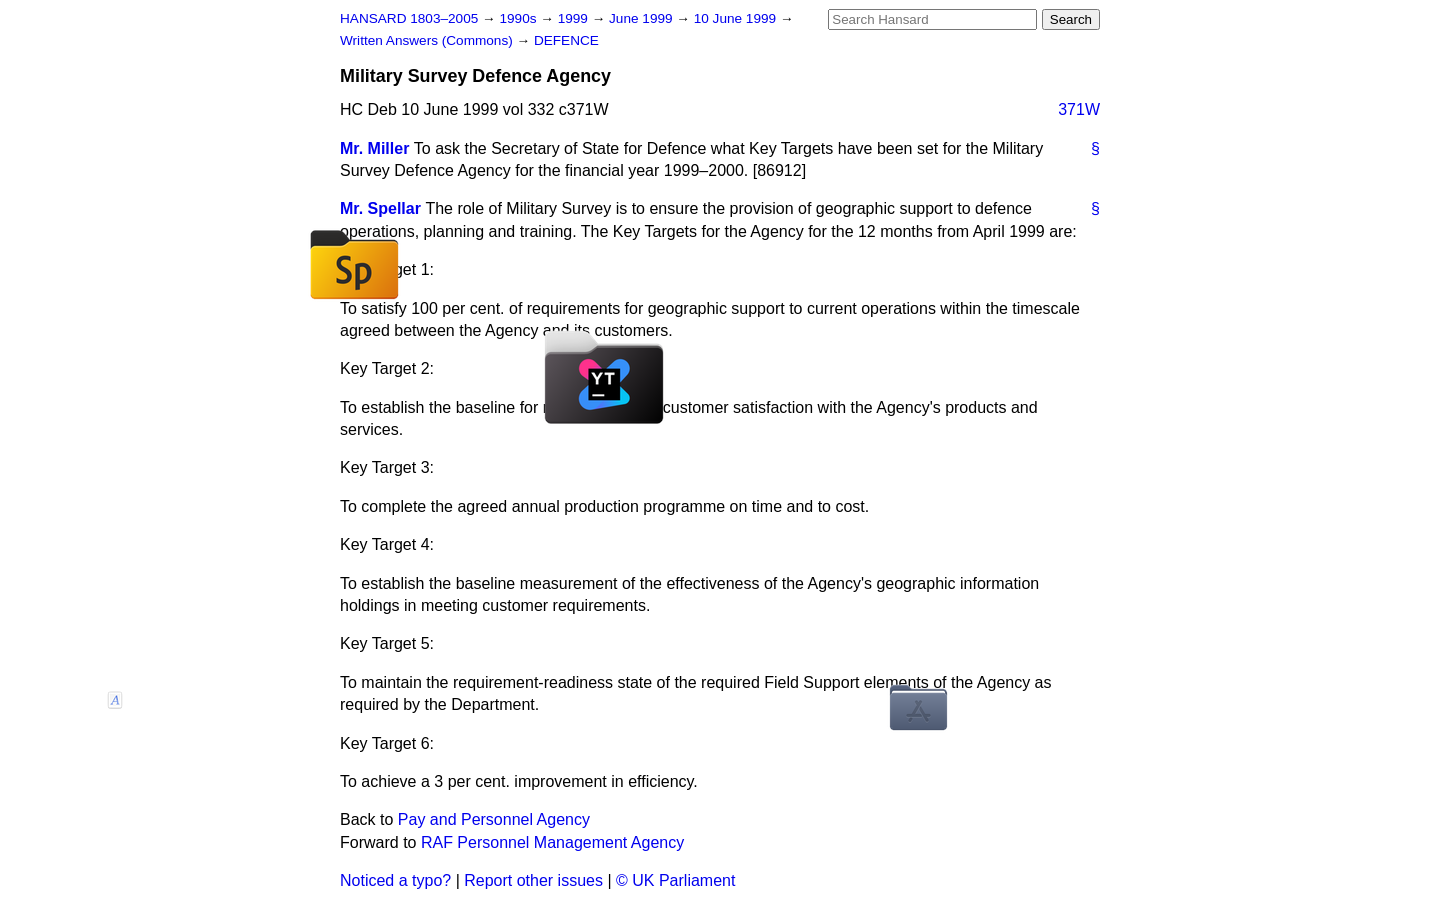 This screenshot has width=1440, height=909. I want to click on open folder containing adobe spark projects, so click(354, 267).